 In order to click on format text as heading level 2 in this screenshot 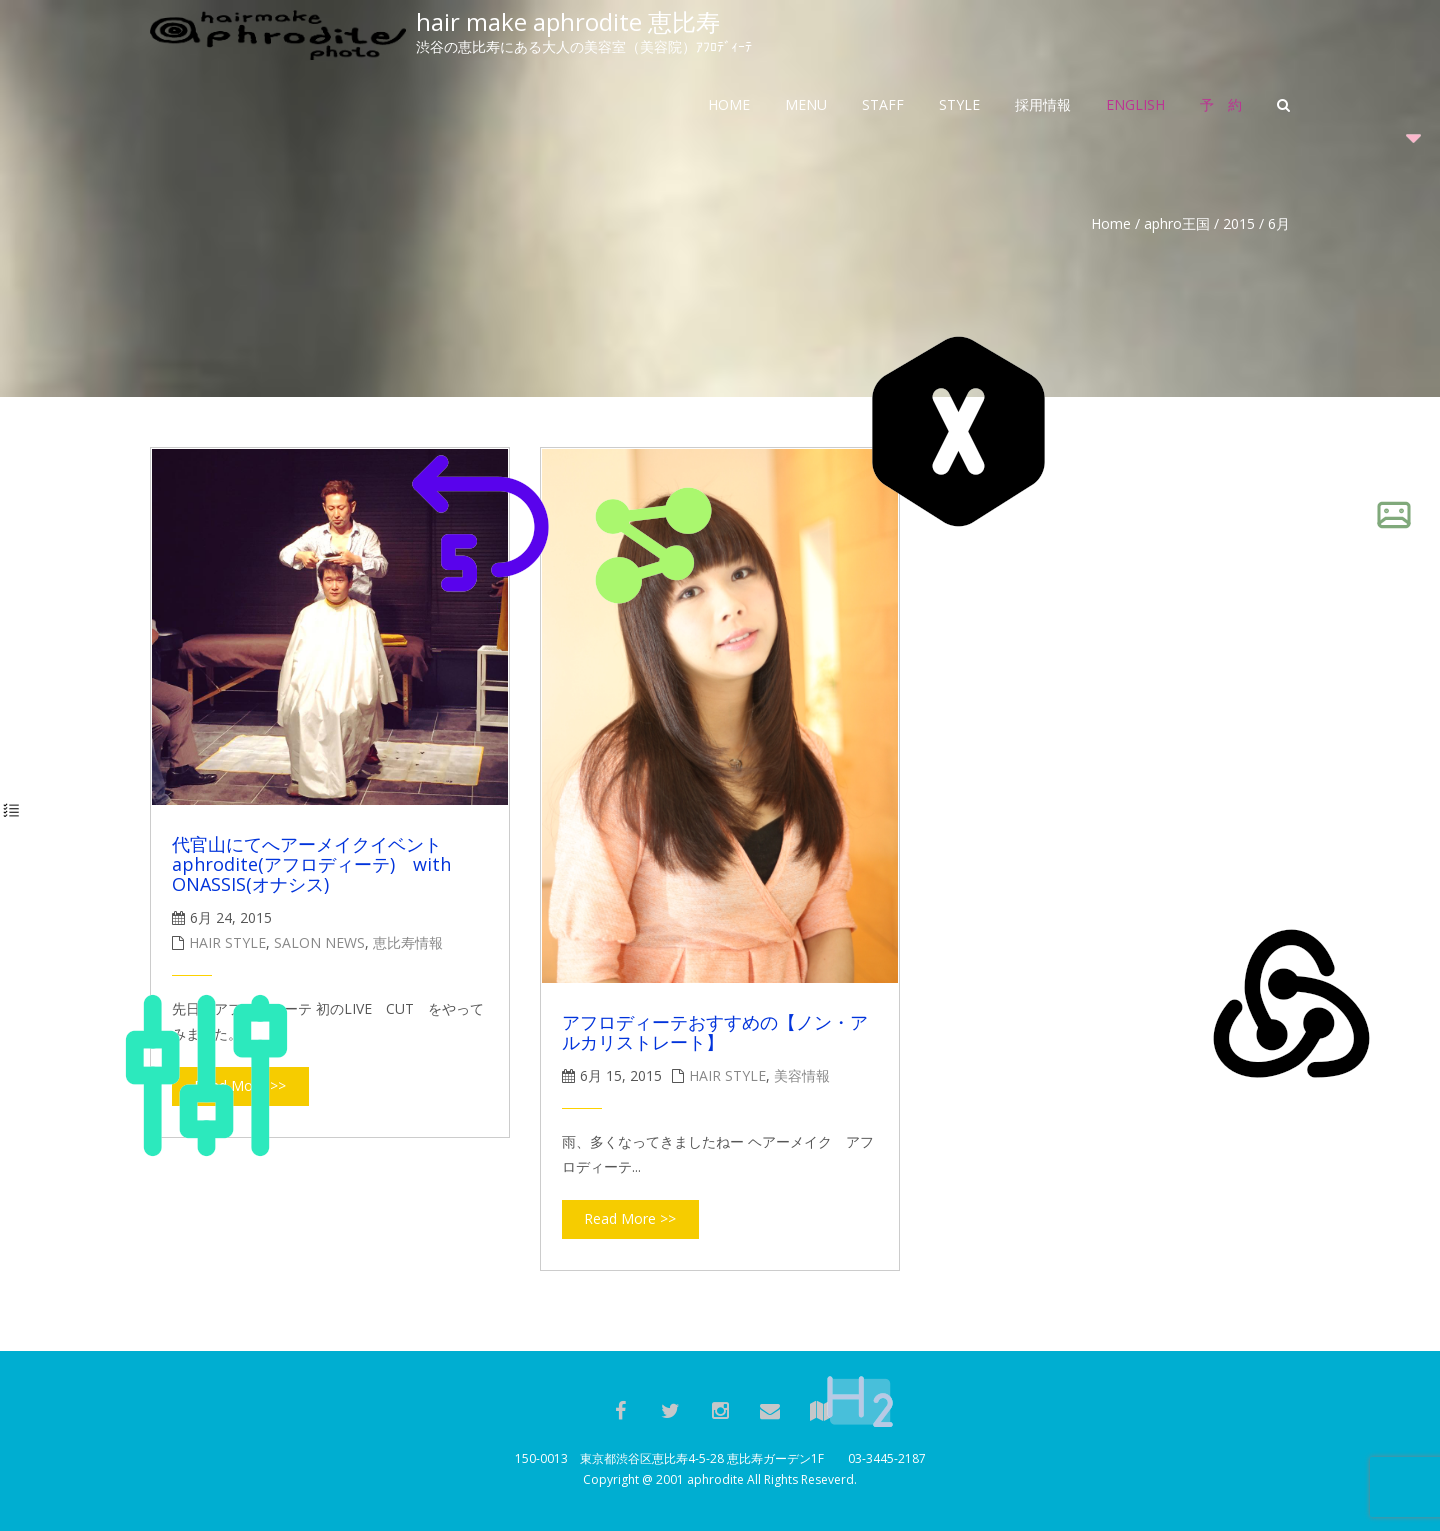, I will do `click(856, 1400)`.